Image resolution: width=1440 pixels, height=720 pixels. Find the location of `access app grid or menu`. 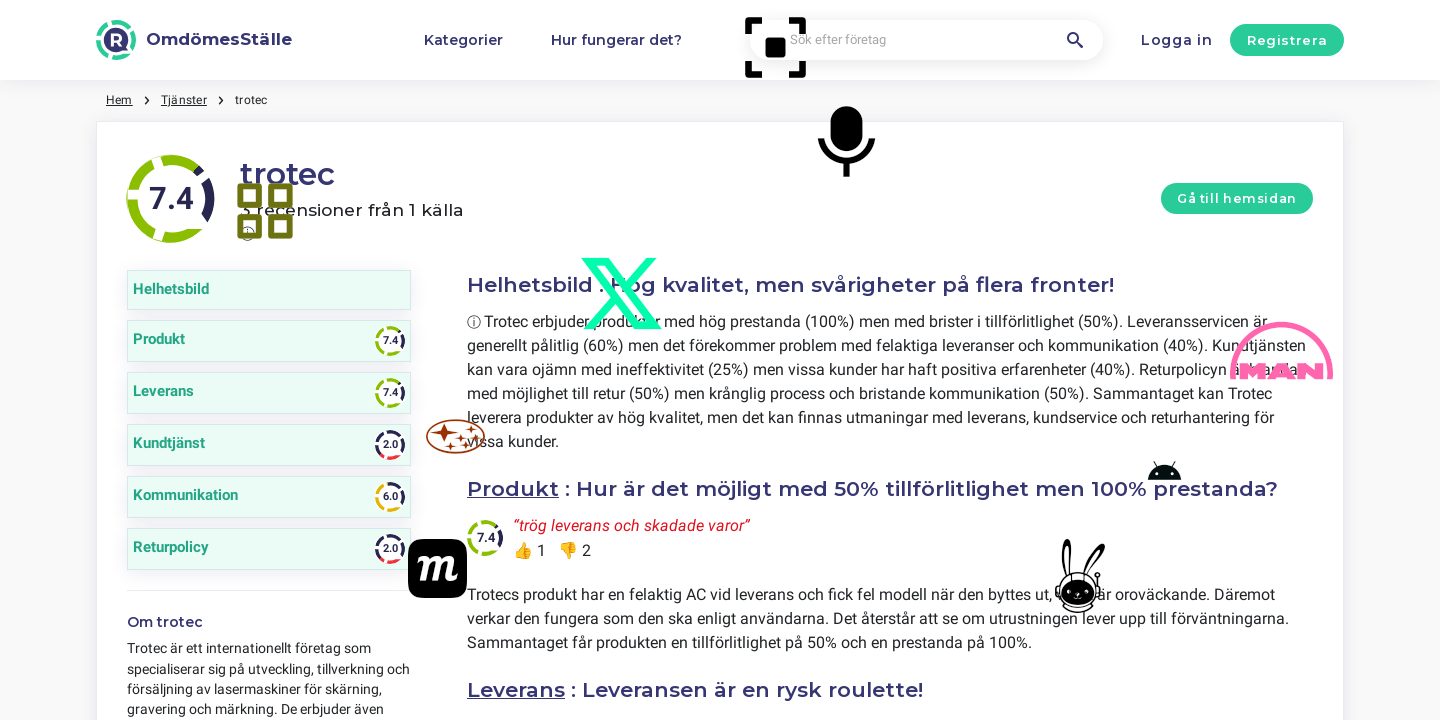

access app grid or menu is located at coordinates (265, 211).